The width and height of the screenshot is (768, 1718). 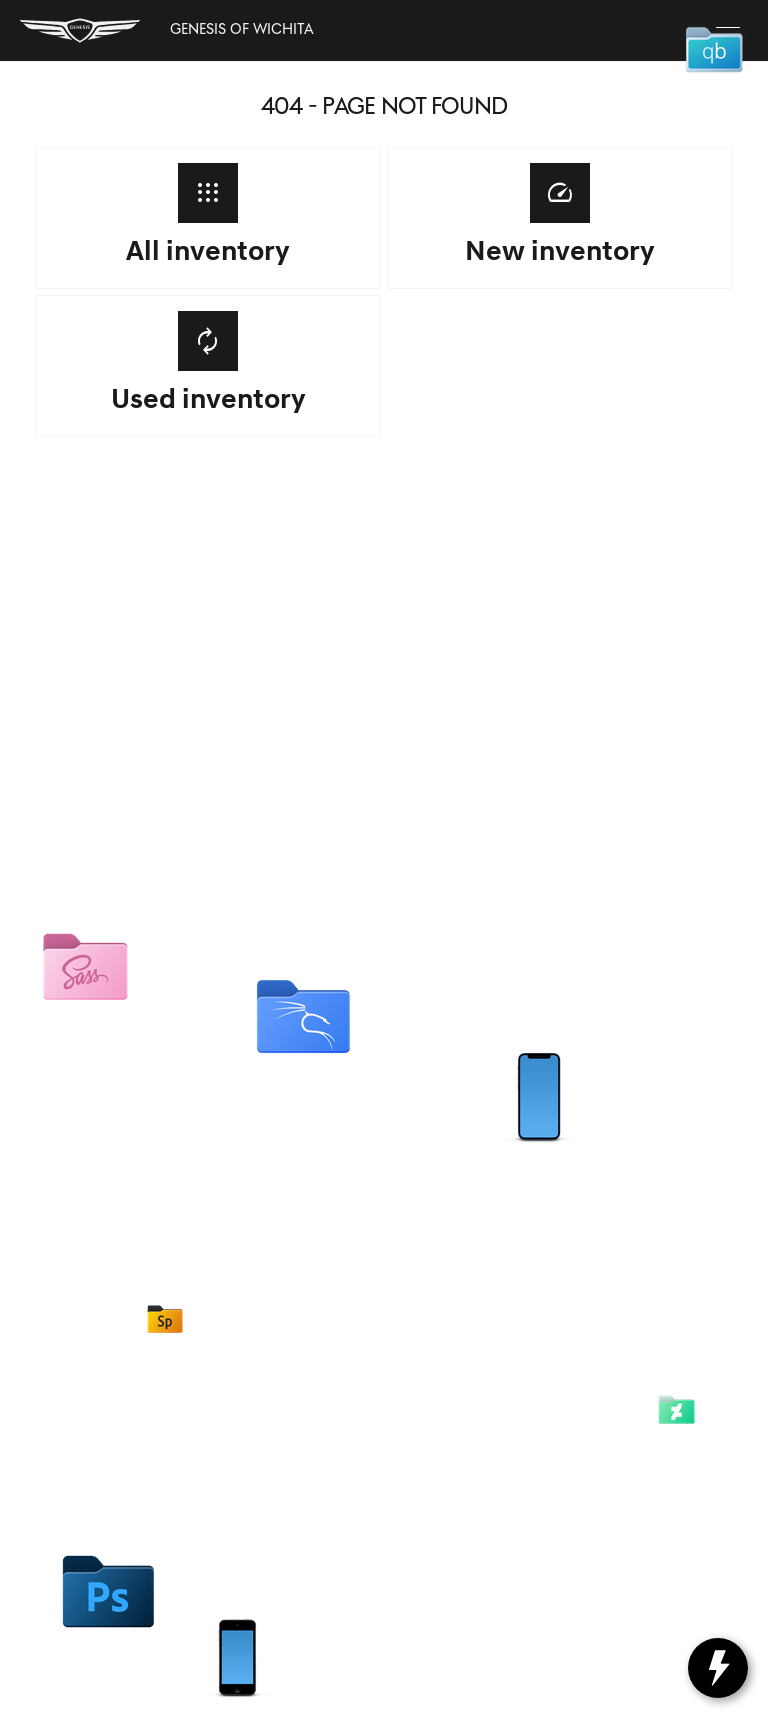 What do you see at coordinates (303, 1019) in the screenshot?
I see `open folder containing kali linux files` at bounding box center [303, 1019].